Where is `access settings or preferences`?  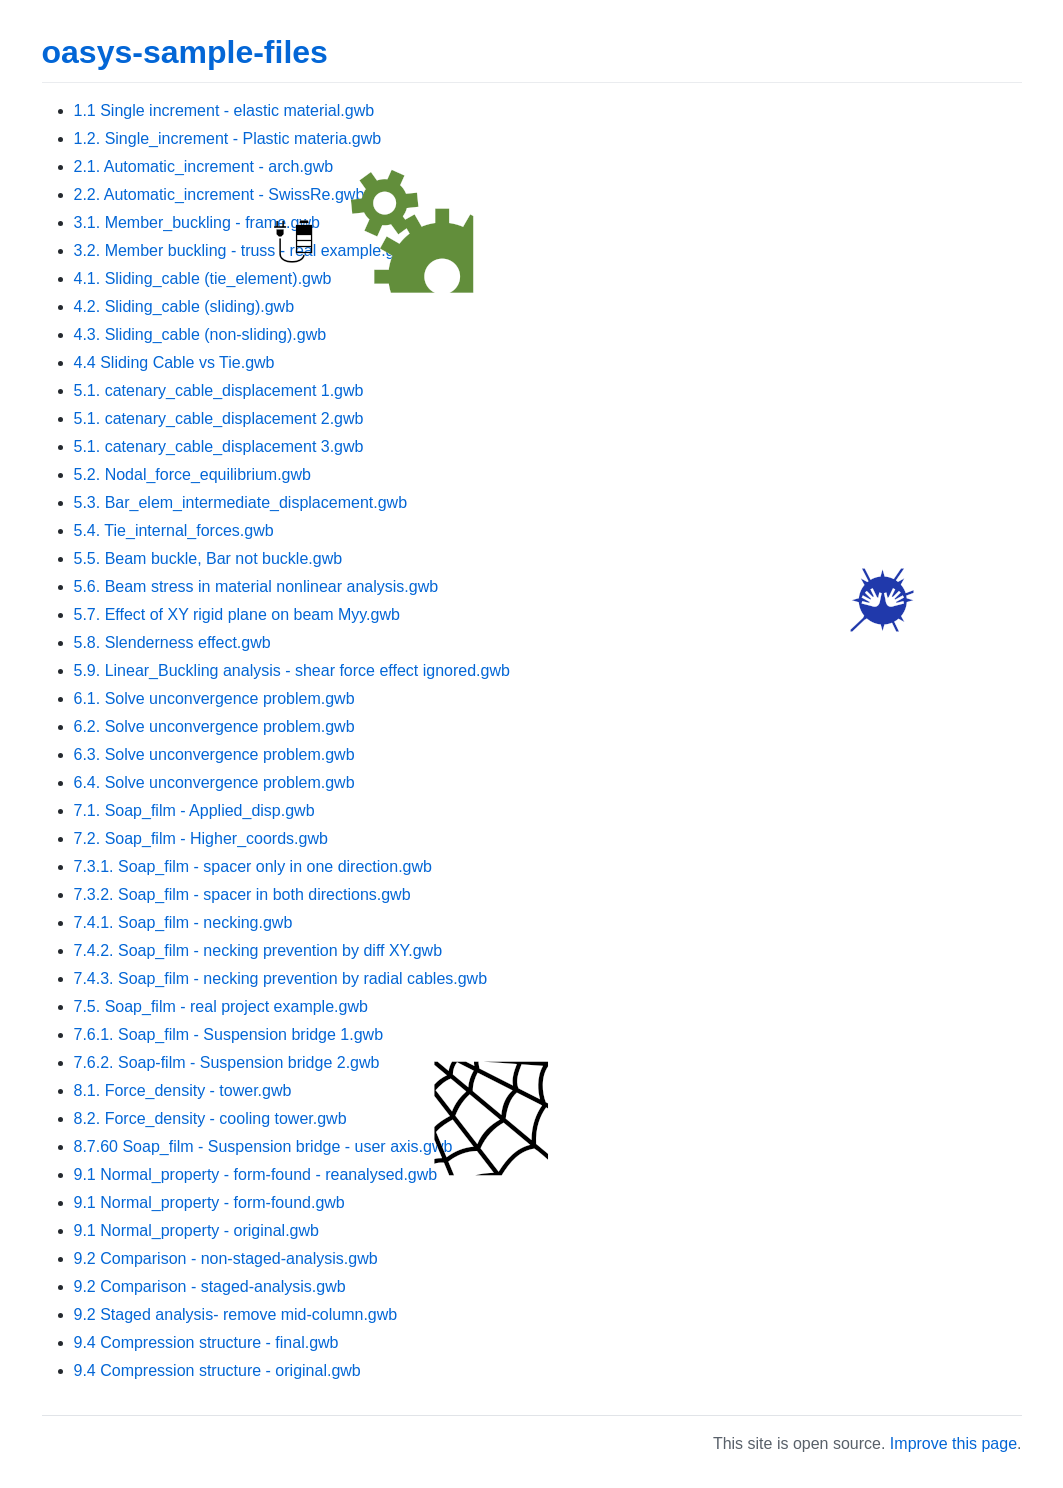
access settings or preferences is located at coordinates (411, 230).